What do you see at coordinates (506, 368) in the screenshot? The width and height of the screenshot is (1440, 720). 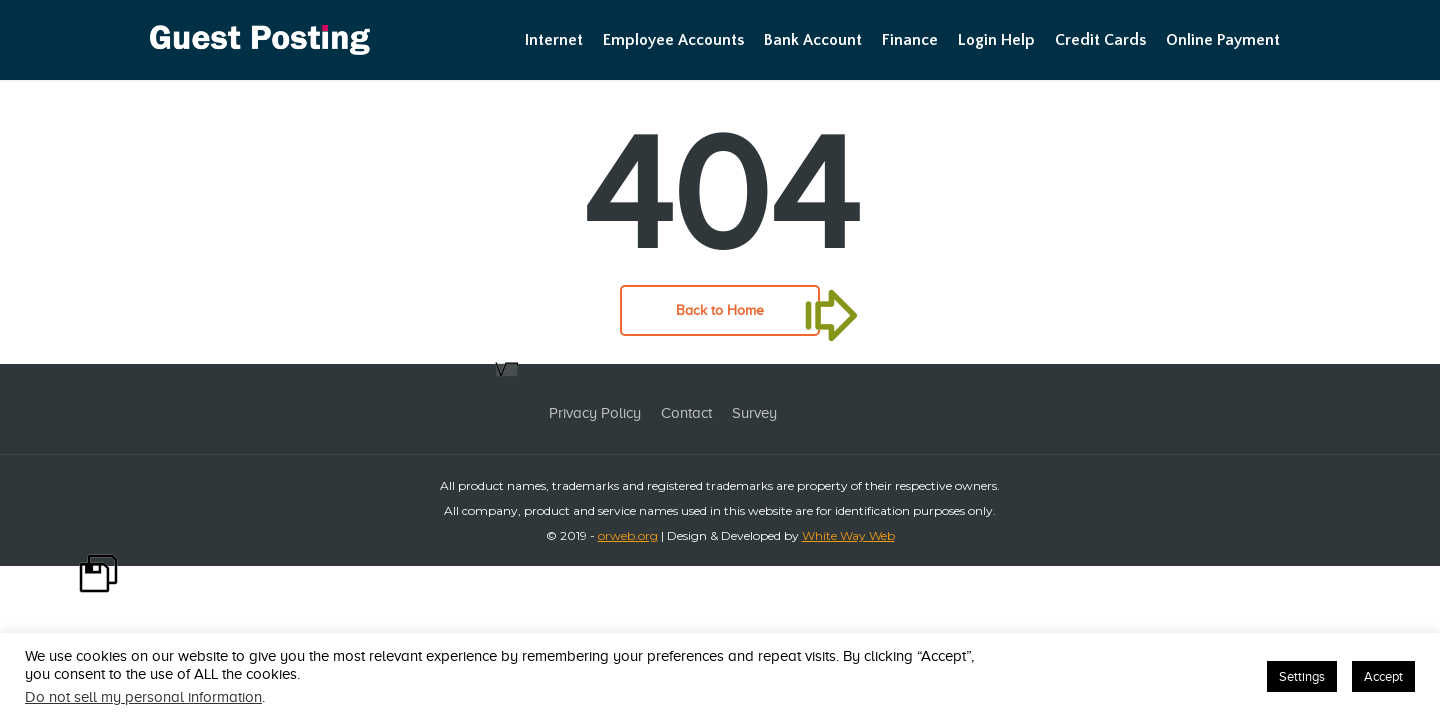 I see `calculate square root` at bounding box center [506, 368].